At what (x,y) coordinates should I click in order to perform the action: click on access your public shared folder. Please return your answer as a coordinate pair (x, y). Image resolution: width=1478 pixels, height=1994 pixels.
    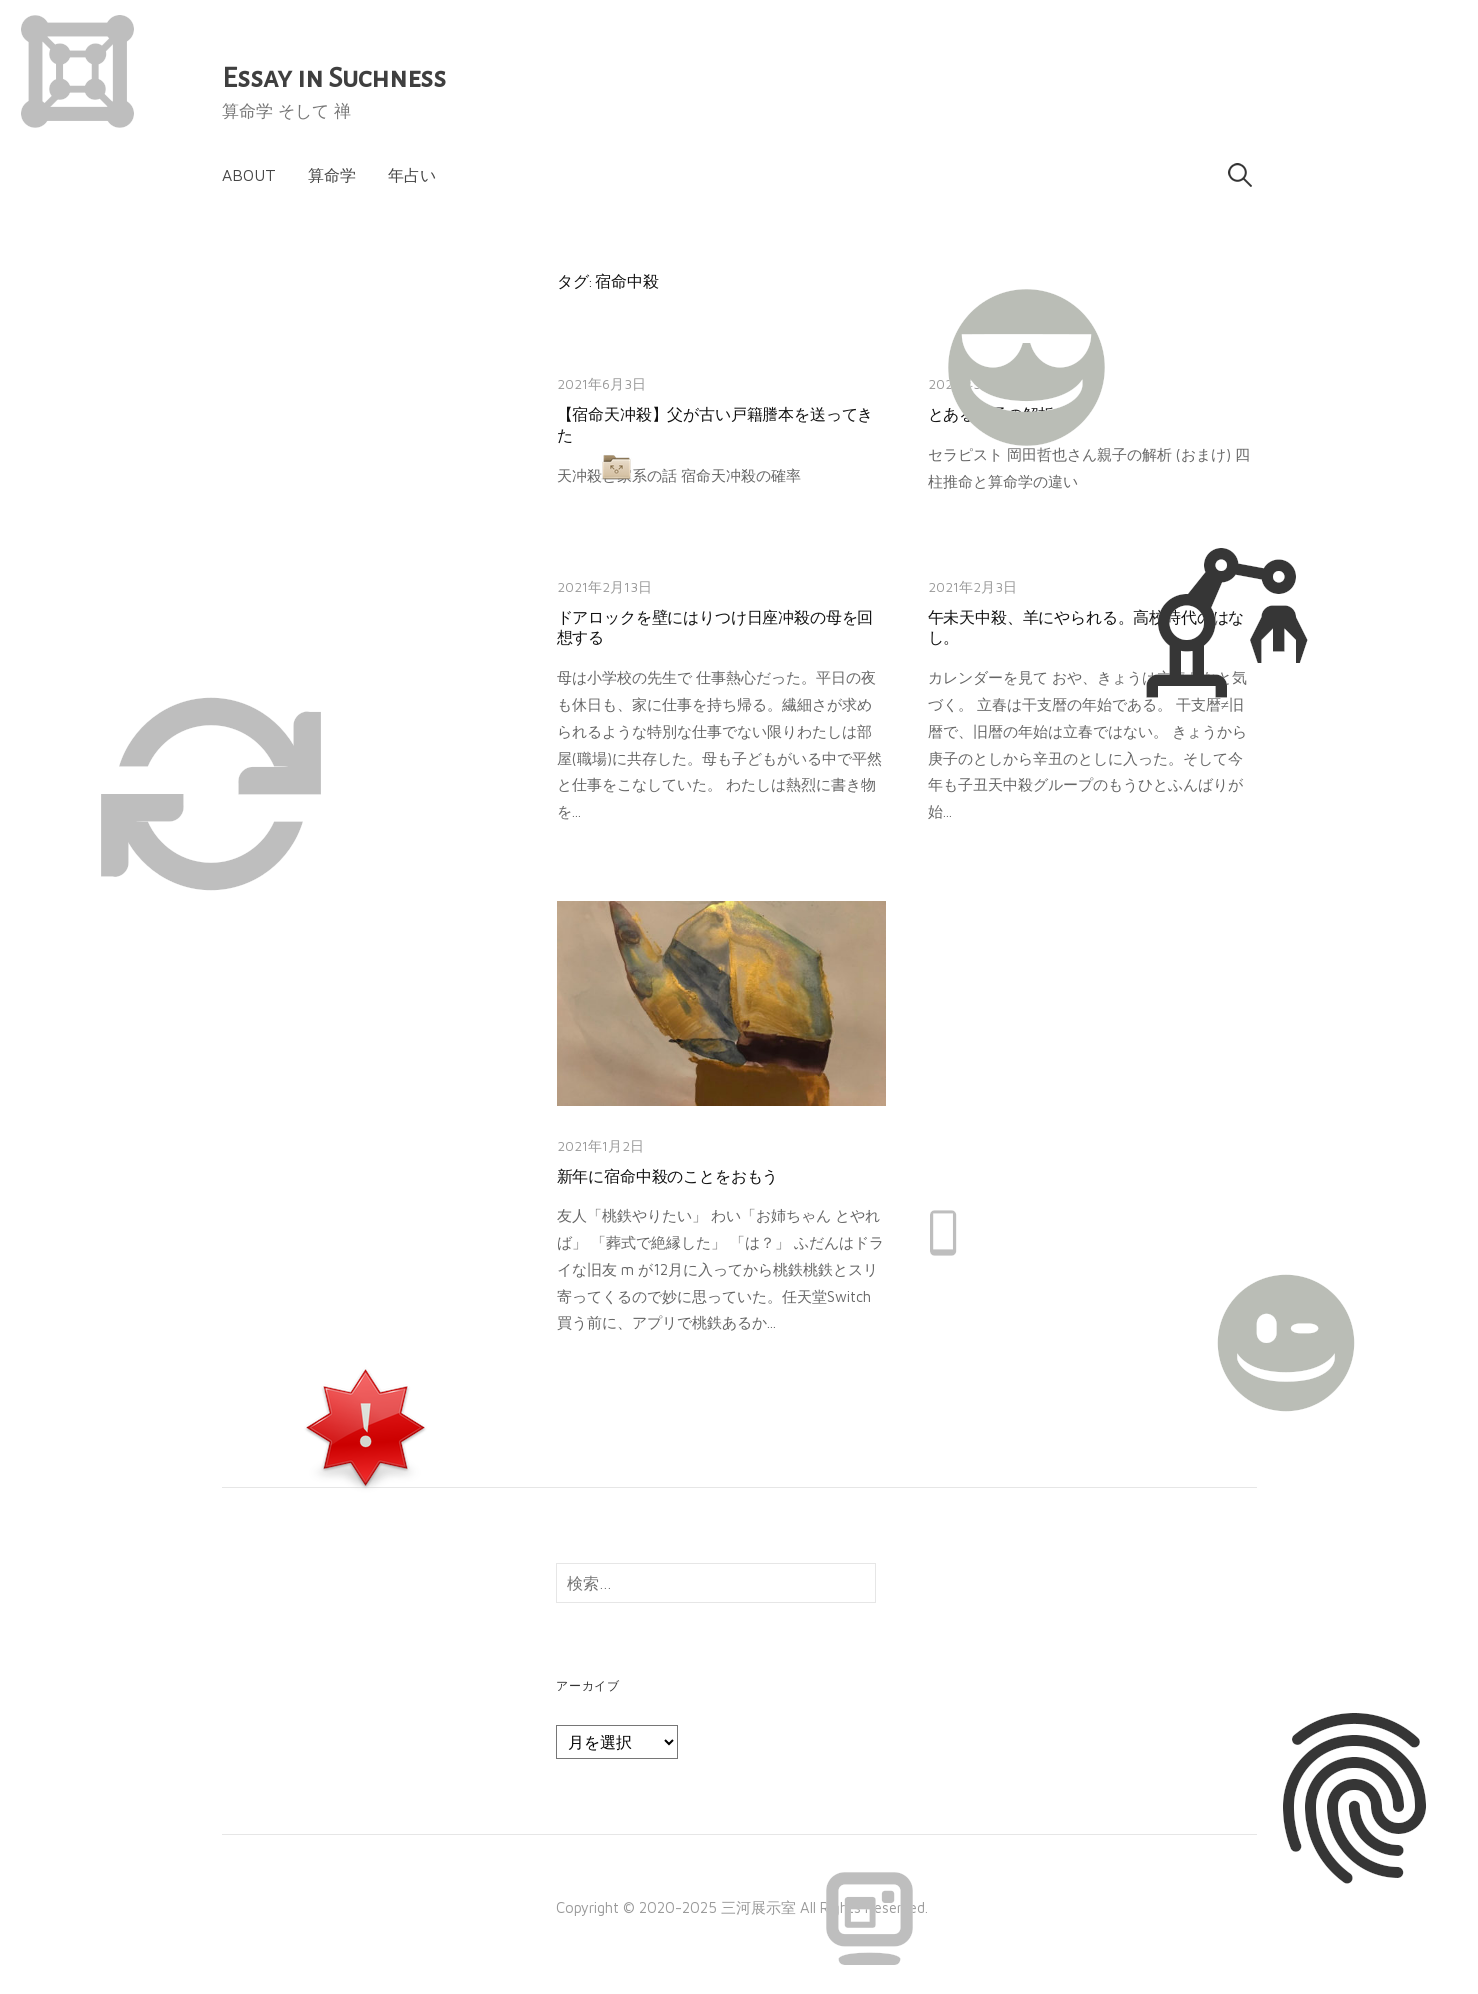
    Looking at the image, I should click on (616, 468).